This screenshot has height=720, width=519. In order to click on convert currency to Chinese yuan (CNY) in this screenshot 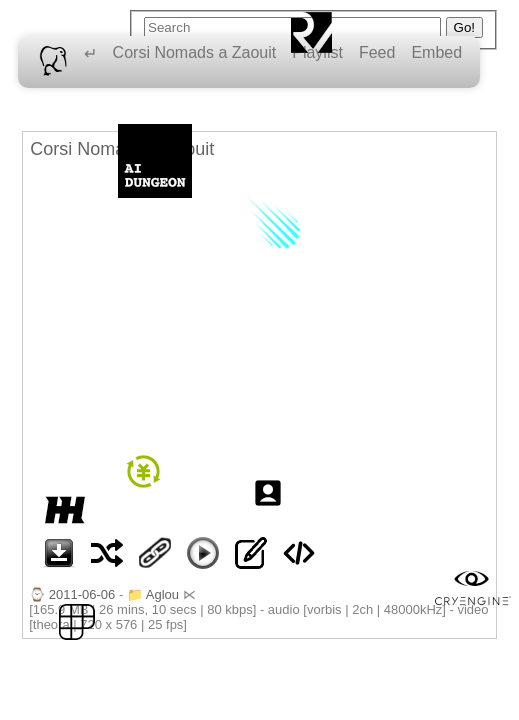, I will do `click(143, 471)`.